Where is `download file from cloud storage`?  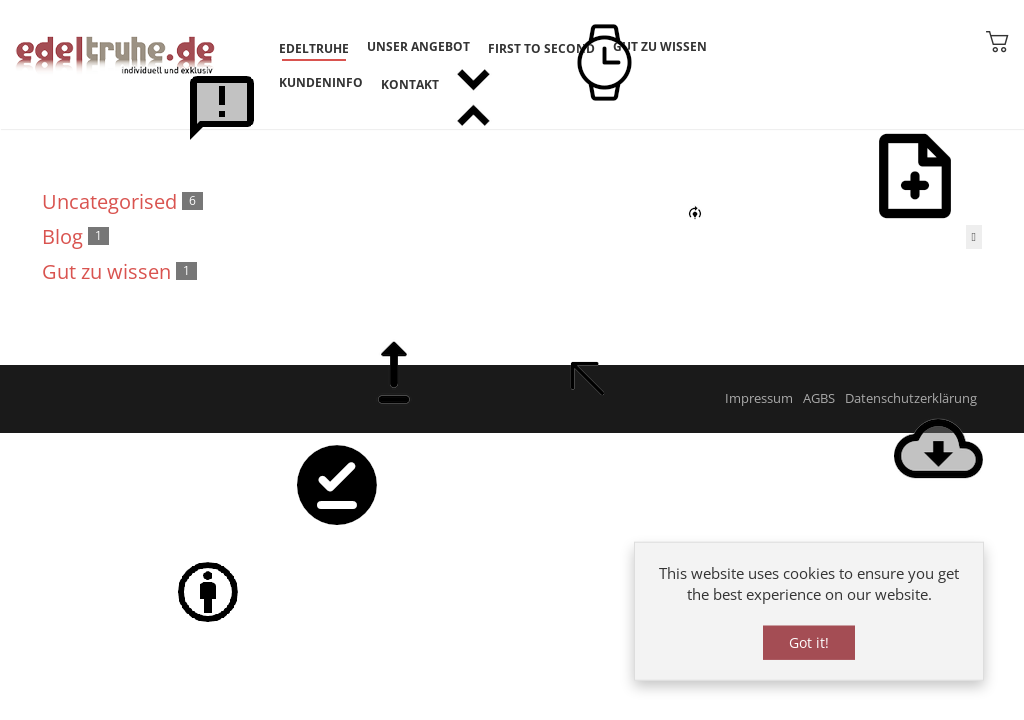
download file from cloud storage is located at coordinates (938, 448).